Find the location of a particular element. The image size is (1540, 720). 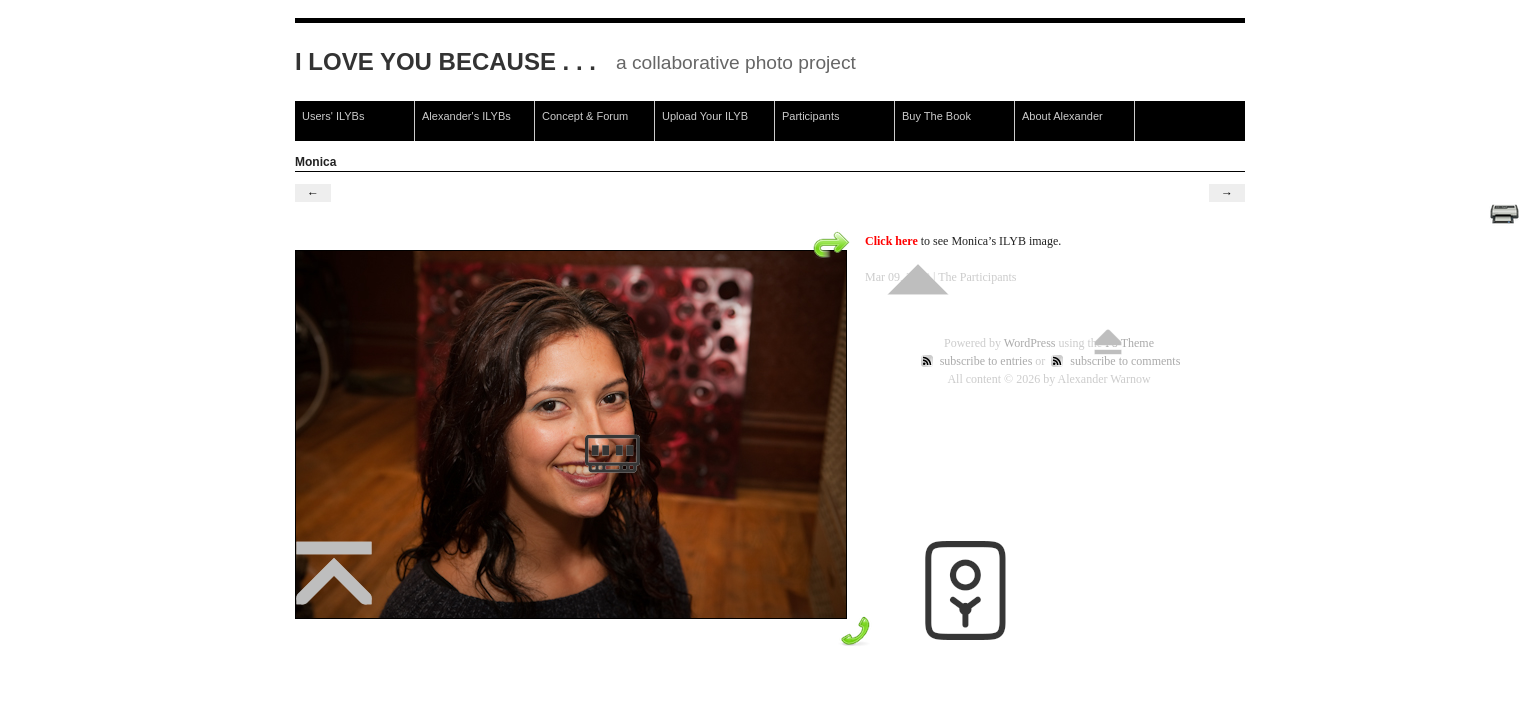

access Time Machine backups is located at coordinates (968, 590).